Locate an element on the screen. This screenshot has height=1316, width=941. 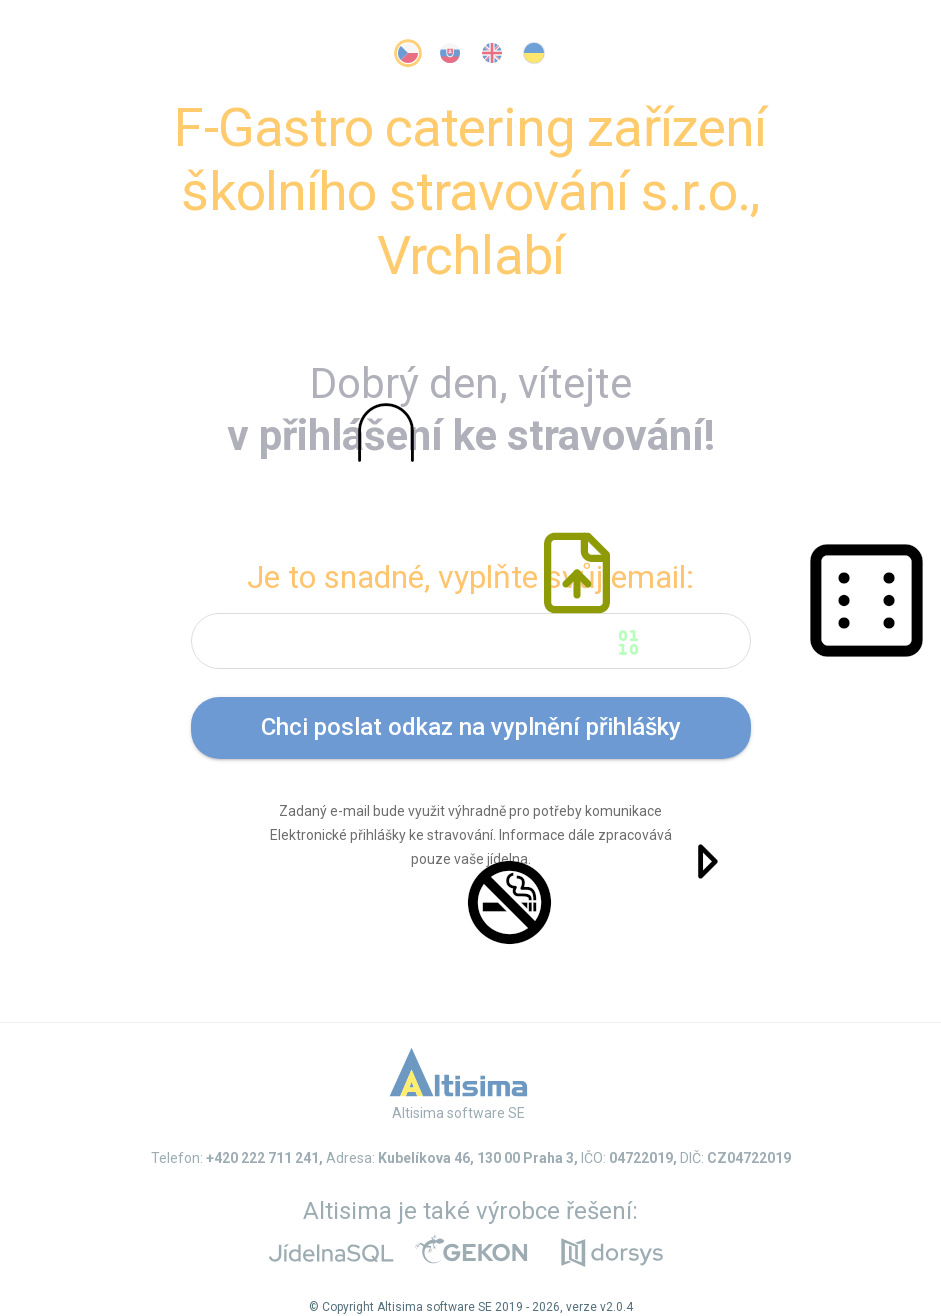
indicates set intersection in data operations is located at coordinates (386, 434).